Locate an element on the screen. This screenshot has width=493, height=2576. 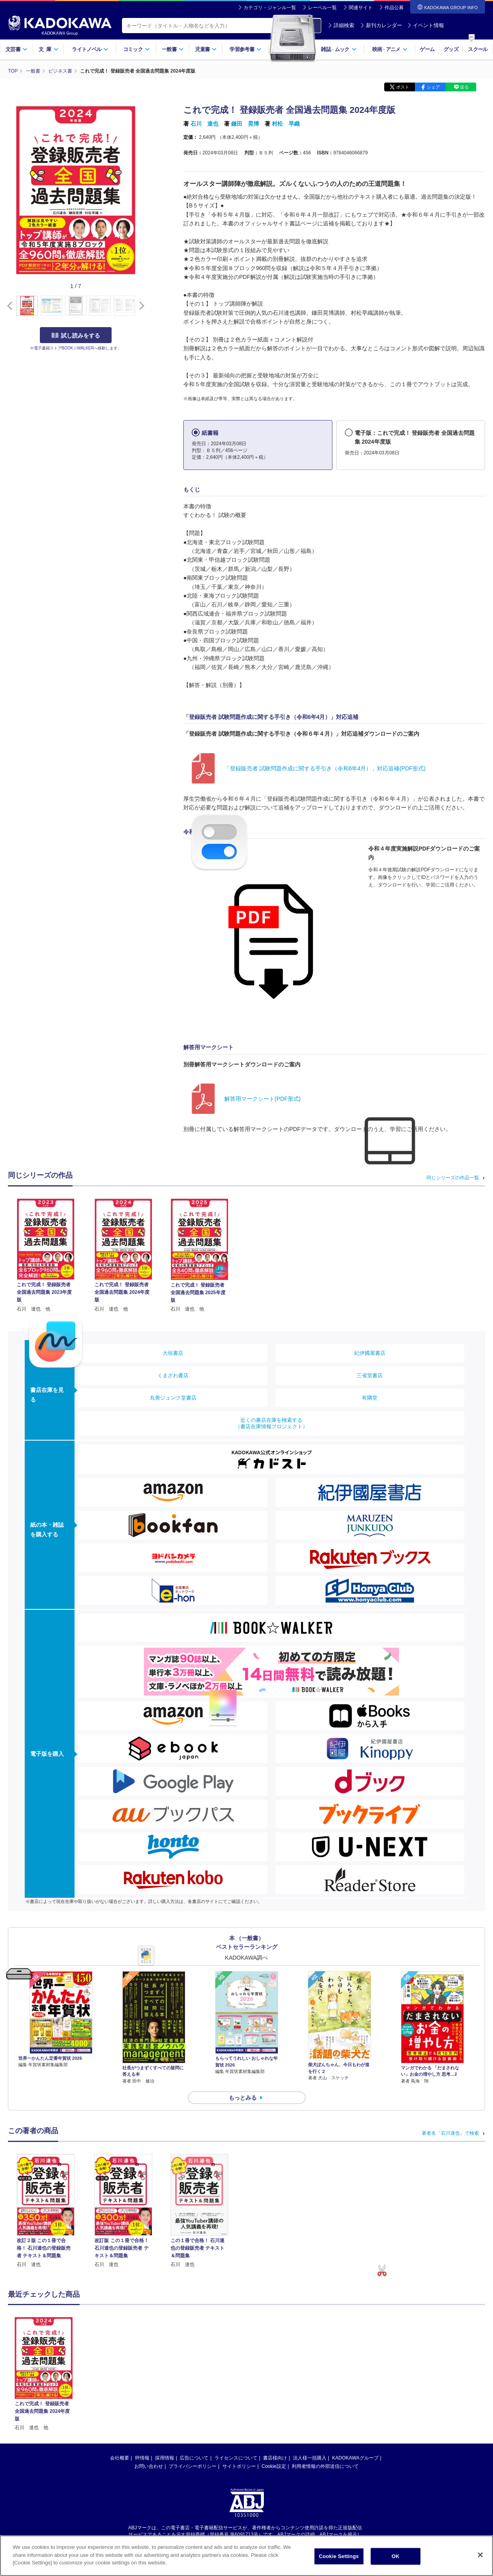
mac mini device in finder sidebar is located at coordinates (19, 1974).